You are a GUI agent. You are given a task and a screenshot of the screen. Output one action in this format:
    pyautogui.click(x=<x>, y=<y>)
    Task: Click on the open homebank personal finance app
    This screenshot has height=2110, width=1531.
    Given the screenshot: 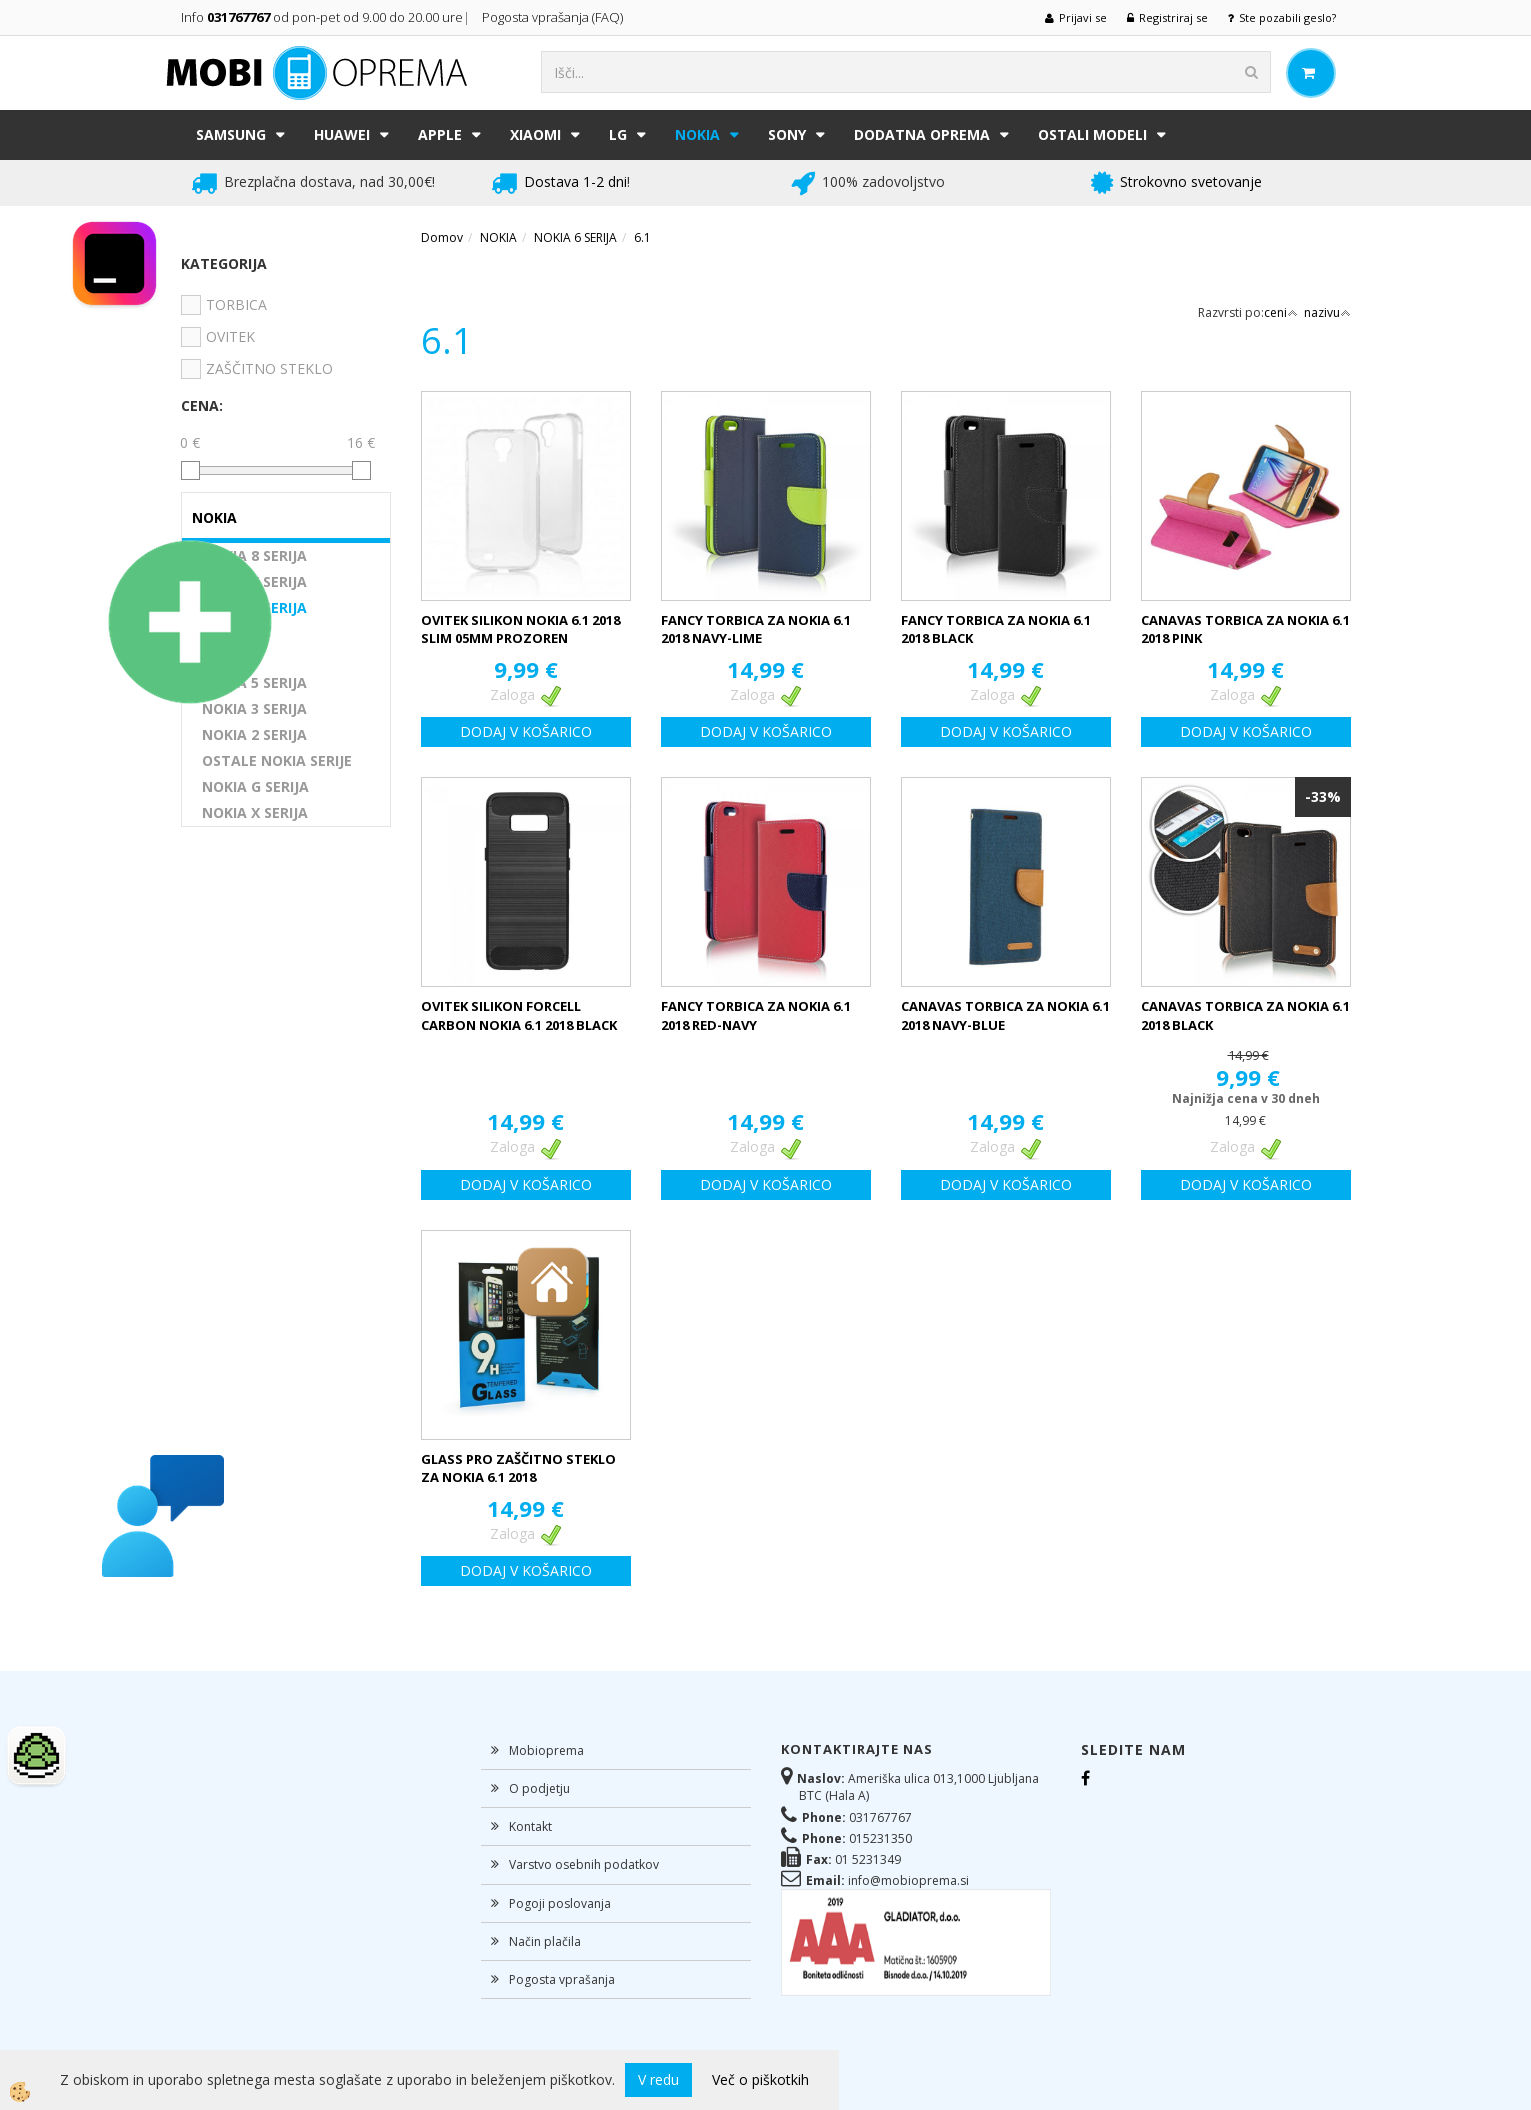 What is the action you would take?
    pyautogui.click(x=552, y=1282)
    